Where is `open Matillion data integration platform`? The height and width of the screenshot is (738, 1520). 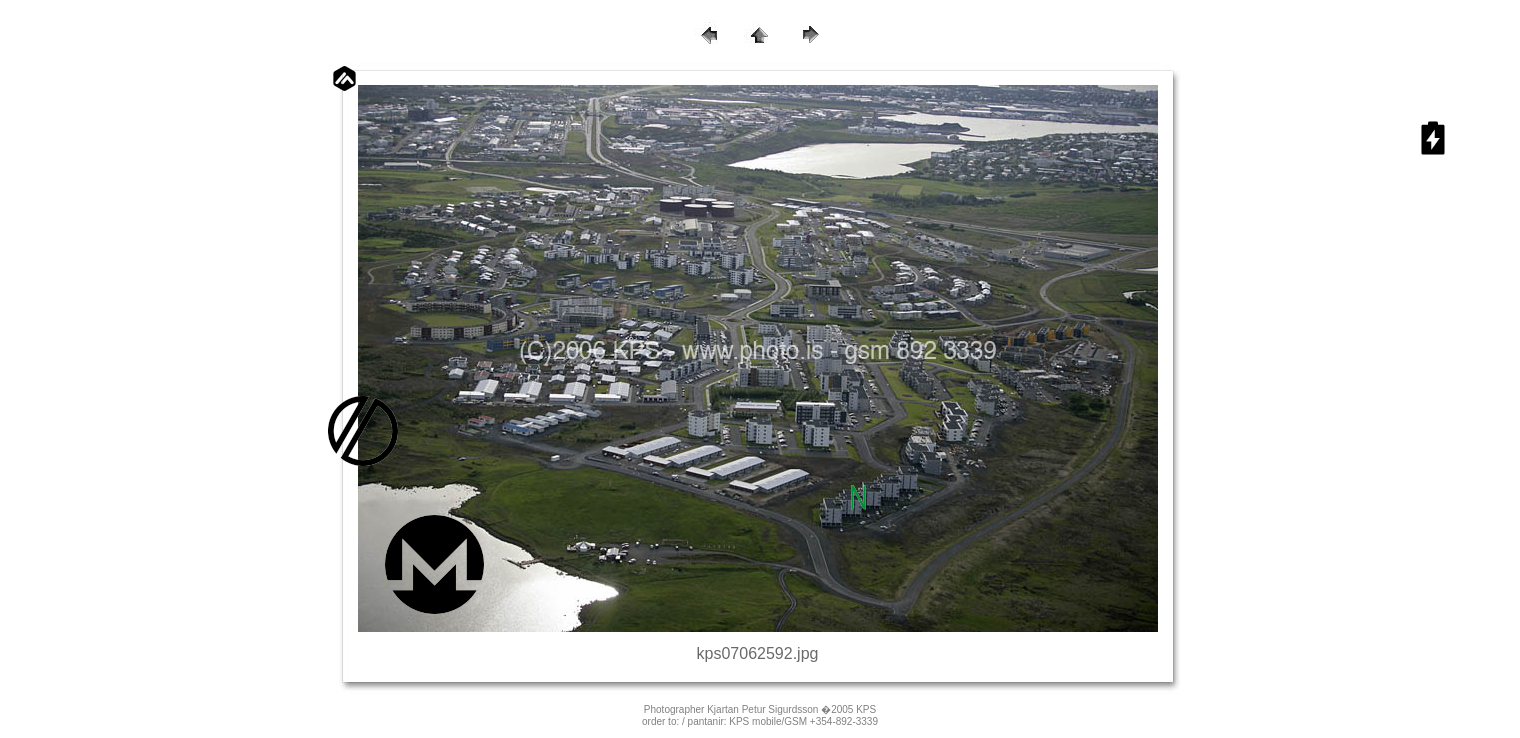
open Matillion data integration platform is located at coordinates (344, 78).